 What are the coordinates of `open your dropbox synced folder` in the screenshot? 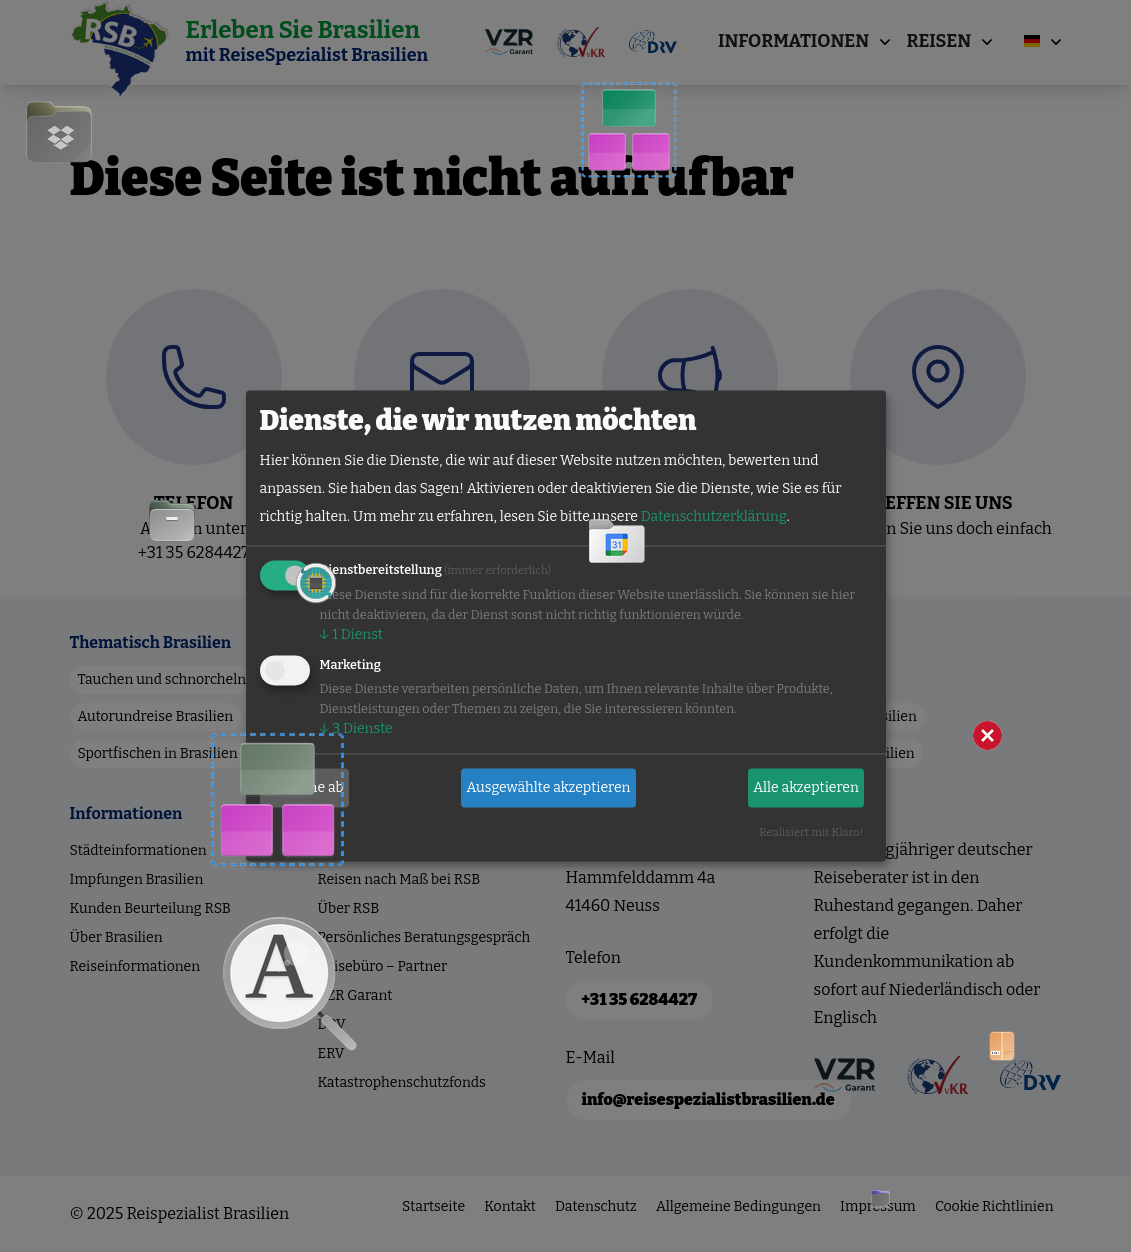 It's located at (59, 132).